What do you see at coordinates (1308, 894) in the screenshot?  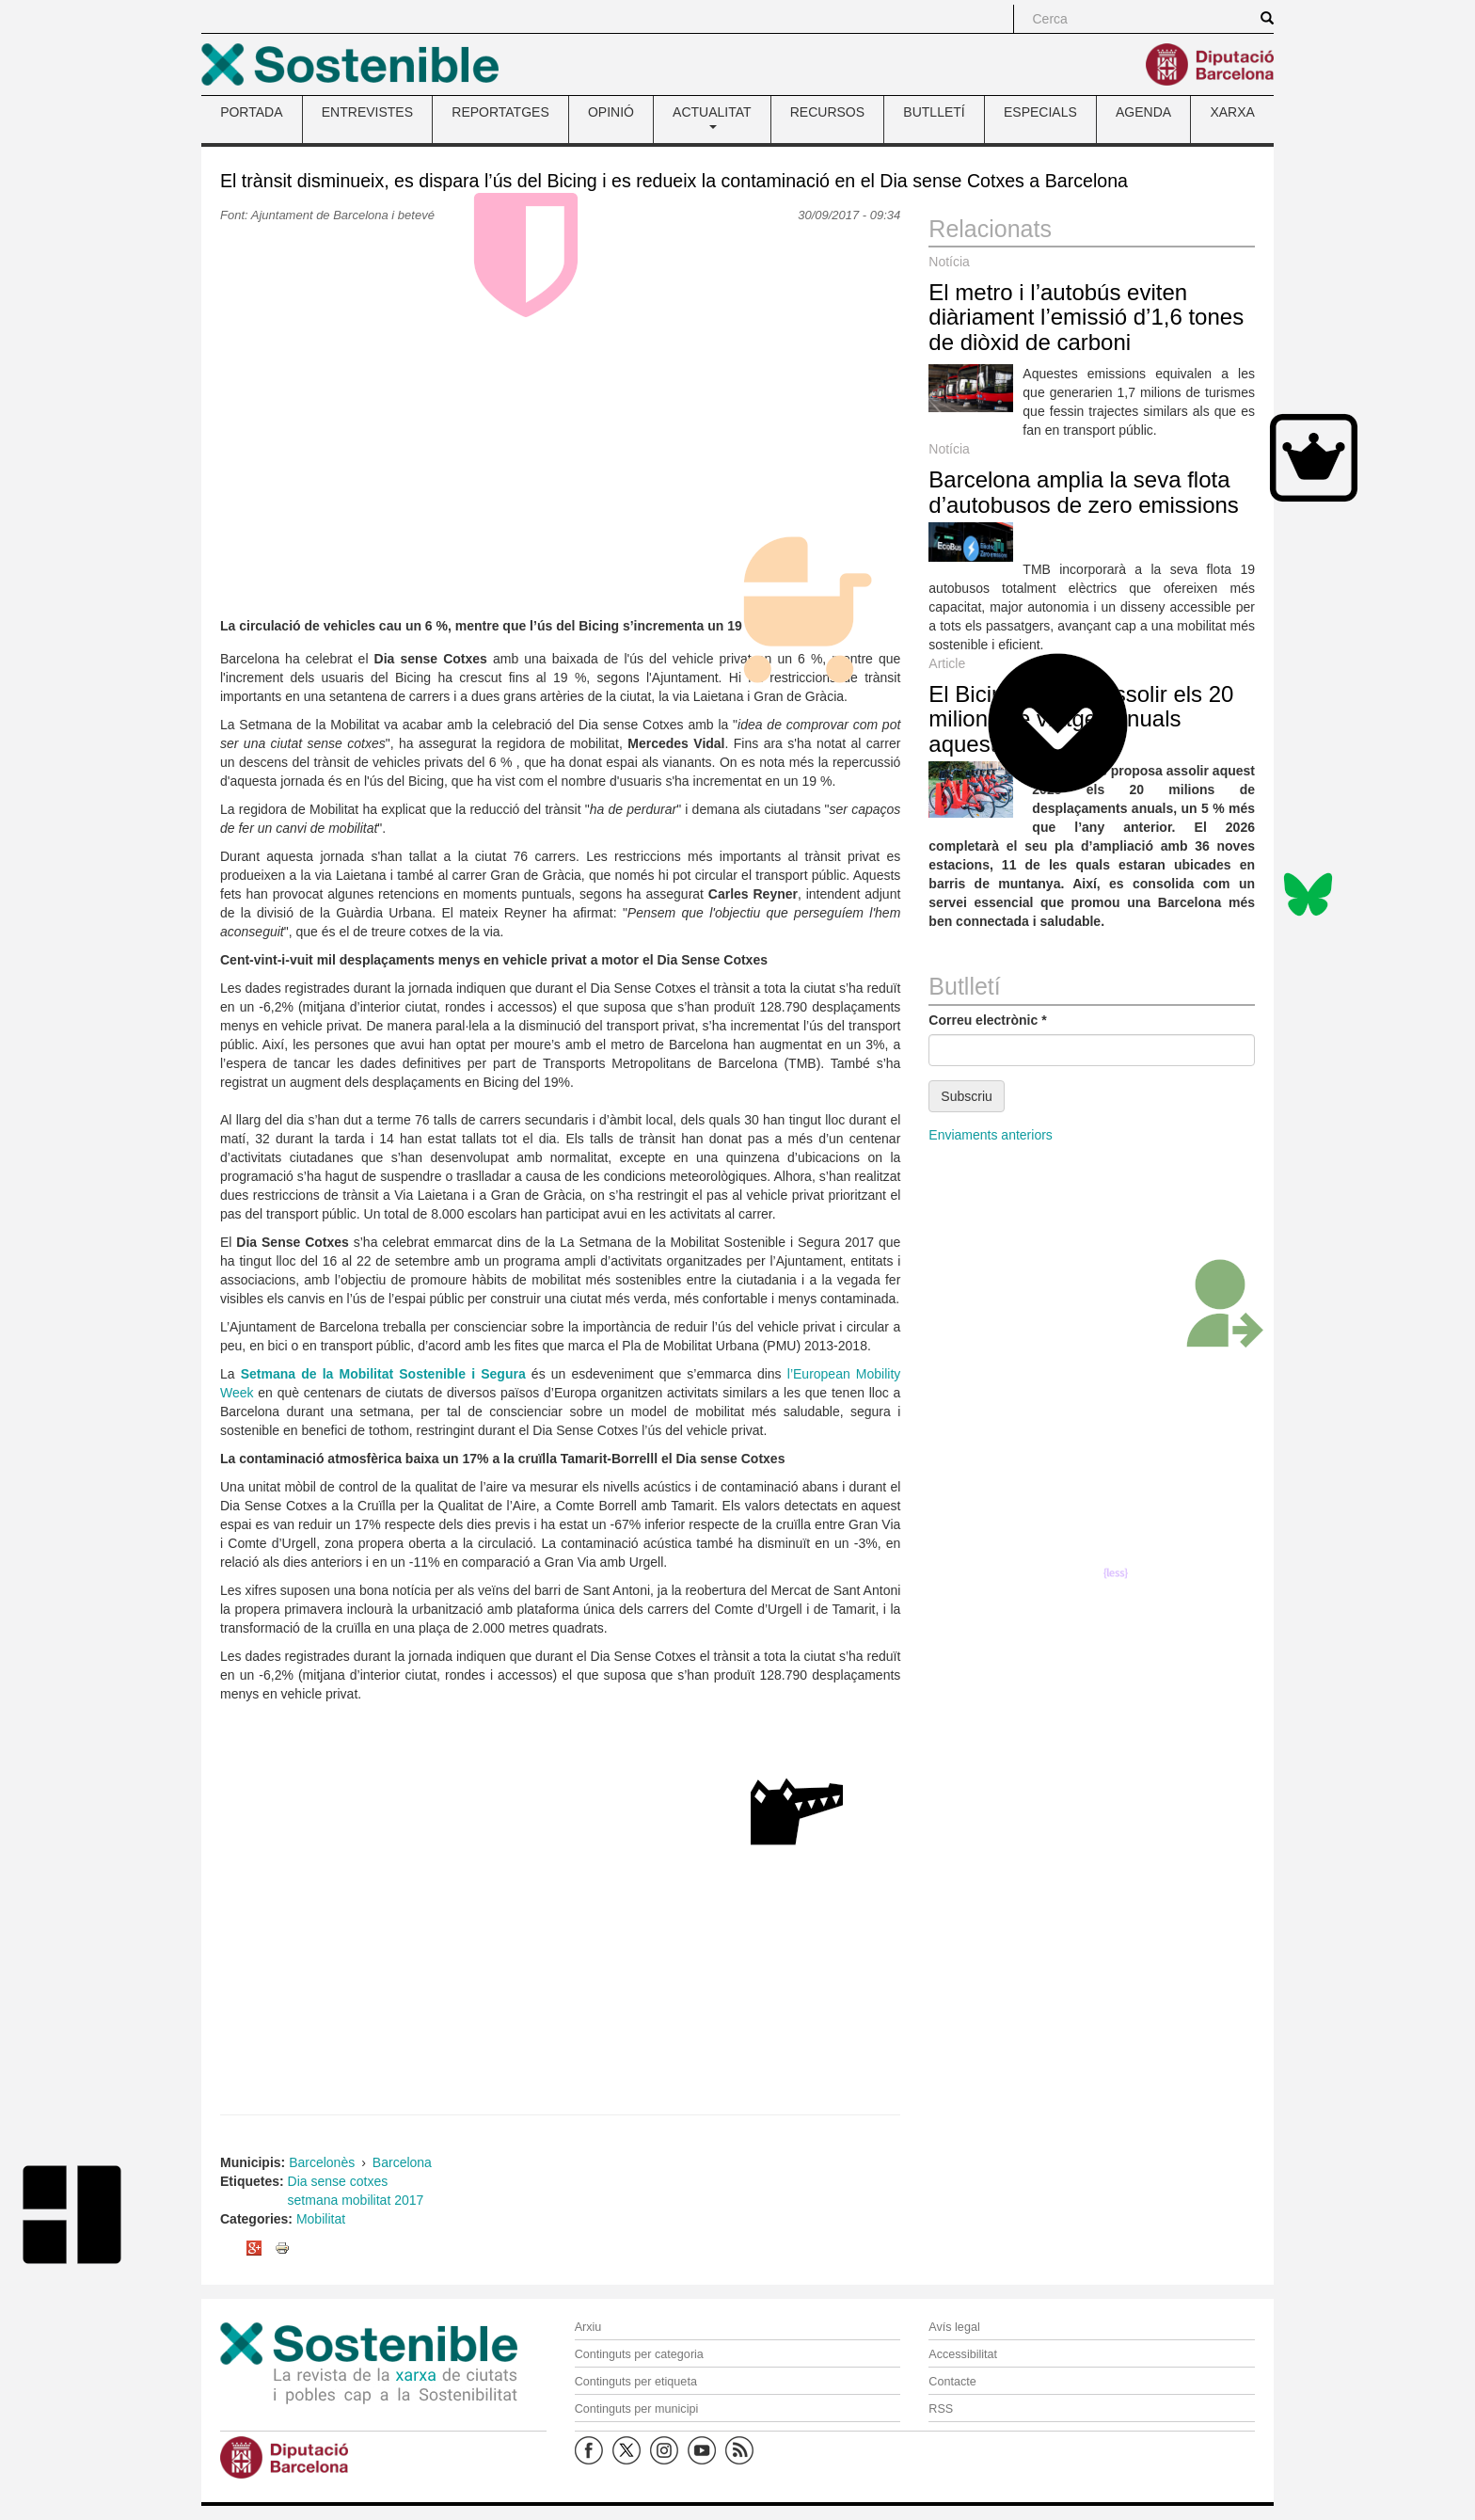 I see `open Bluesky app` at bounding box center [1308, 894].